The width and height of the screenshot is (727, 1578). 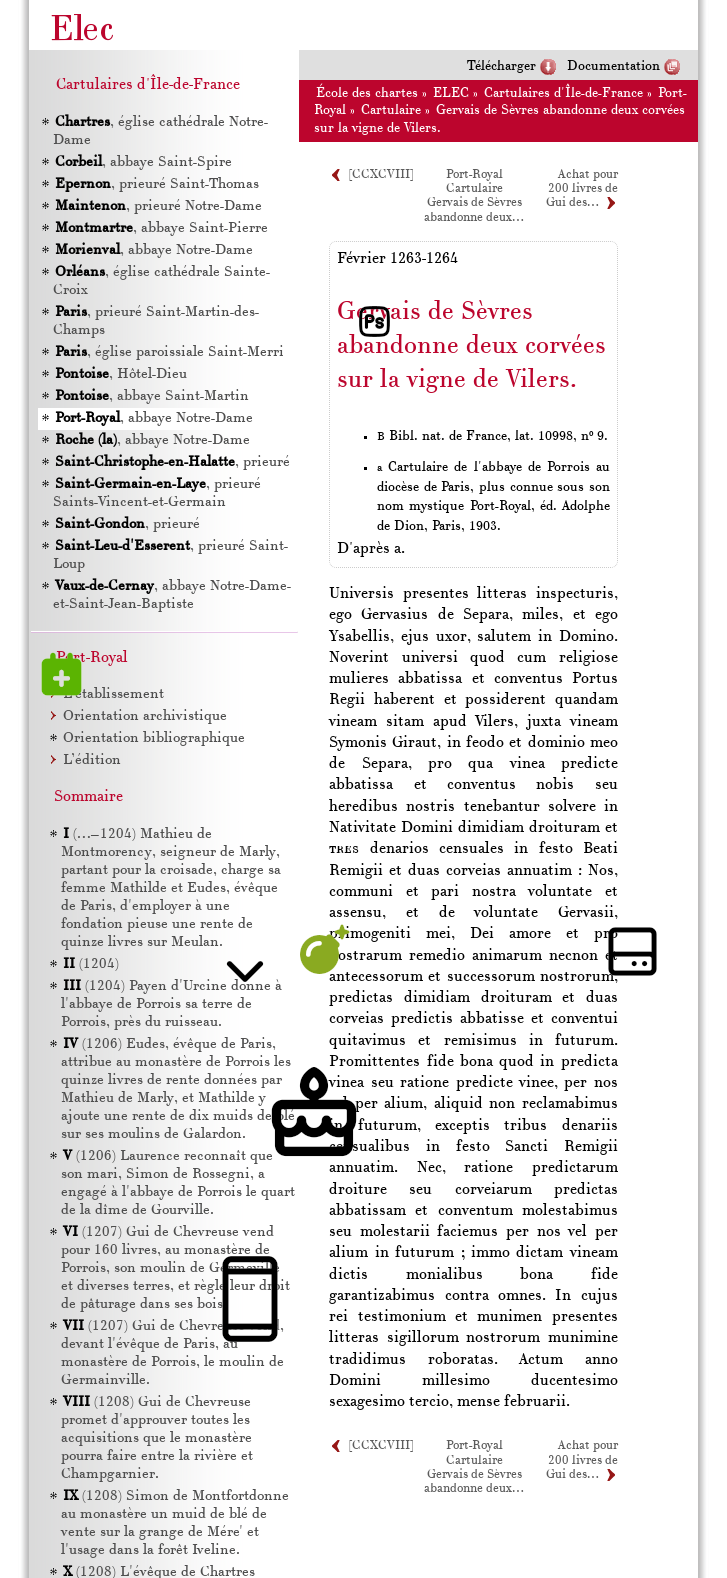 What do you see at coordinates (245, 972) in the screenshot?
I see `expand a dropdown menu or collapsible section` at bounding box center [245, 972].